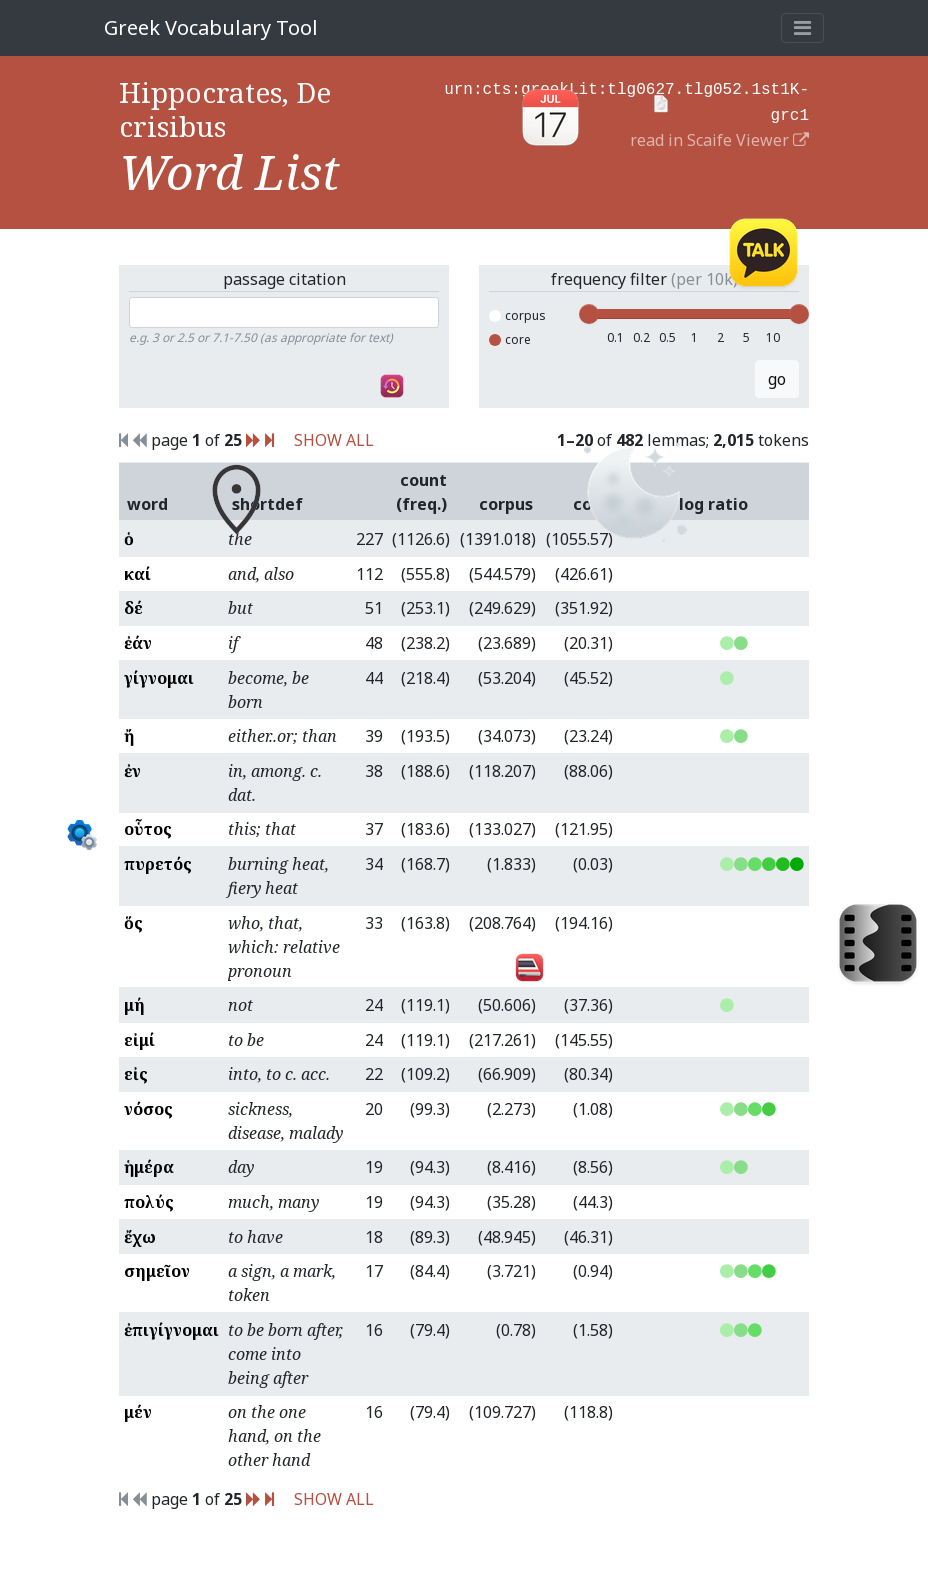 This screenshot has height=1593, width=928. Describe the element at coordinates (550, 117) in the screenshot. I see `open the calendar app` at that location.